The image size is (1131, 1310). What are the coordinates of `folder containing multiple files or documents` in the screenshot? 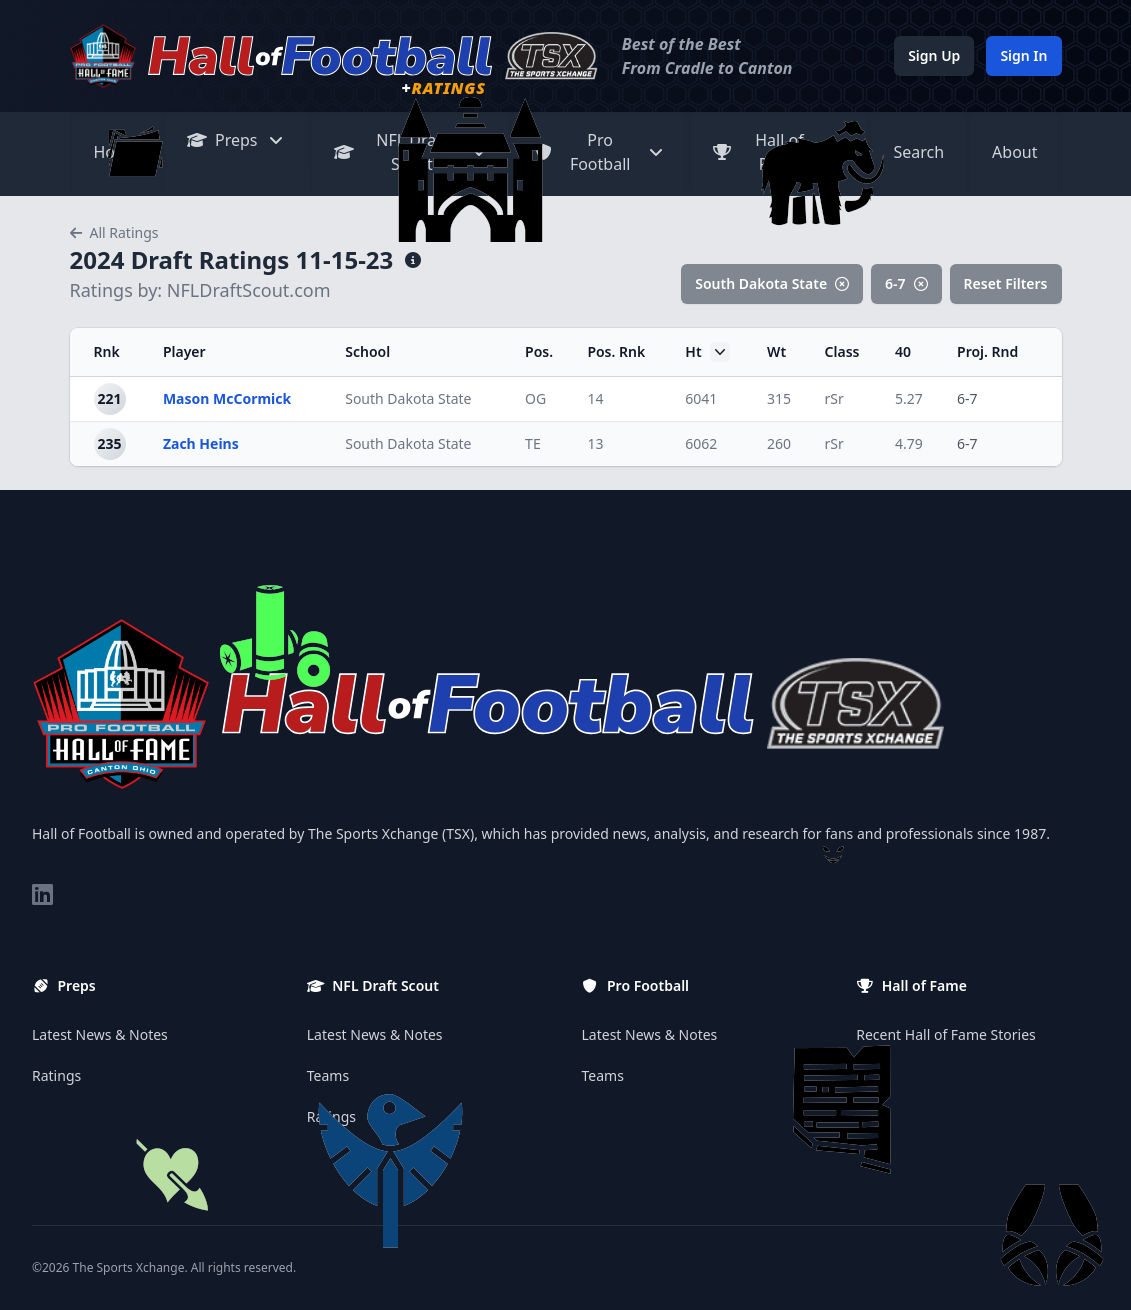 It's located at (135, 152).